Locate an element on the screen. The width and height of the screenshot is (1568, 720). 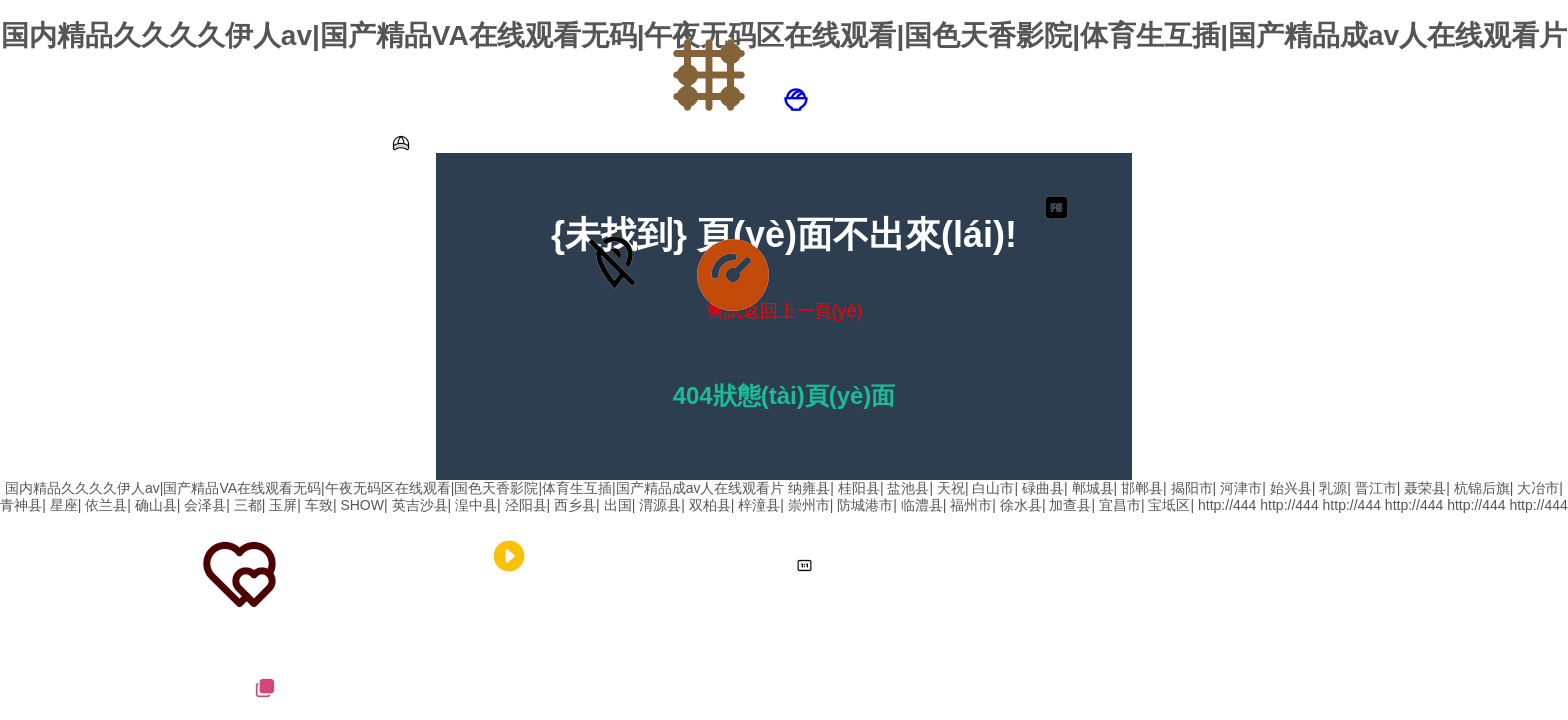
view liked or favorited items is located at coordinates (239, 574).